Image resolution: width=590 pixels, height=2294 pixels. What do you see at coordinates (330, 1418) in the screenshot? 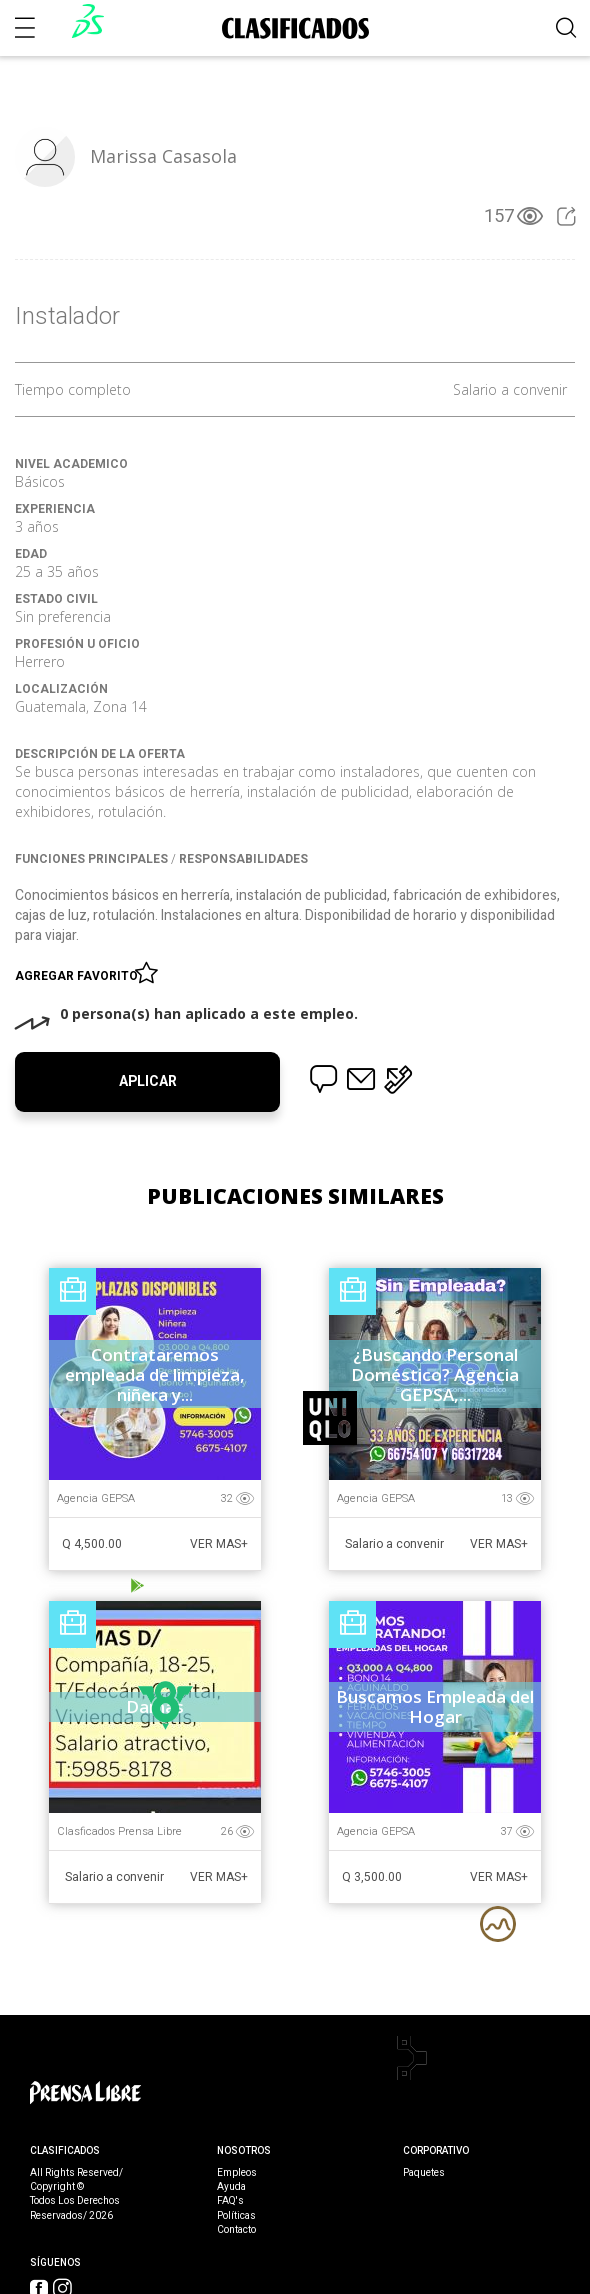
I see `open the Uniqlo app or website` at bounding box center [330, 1418].